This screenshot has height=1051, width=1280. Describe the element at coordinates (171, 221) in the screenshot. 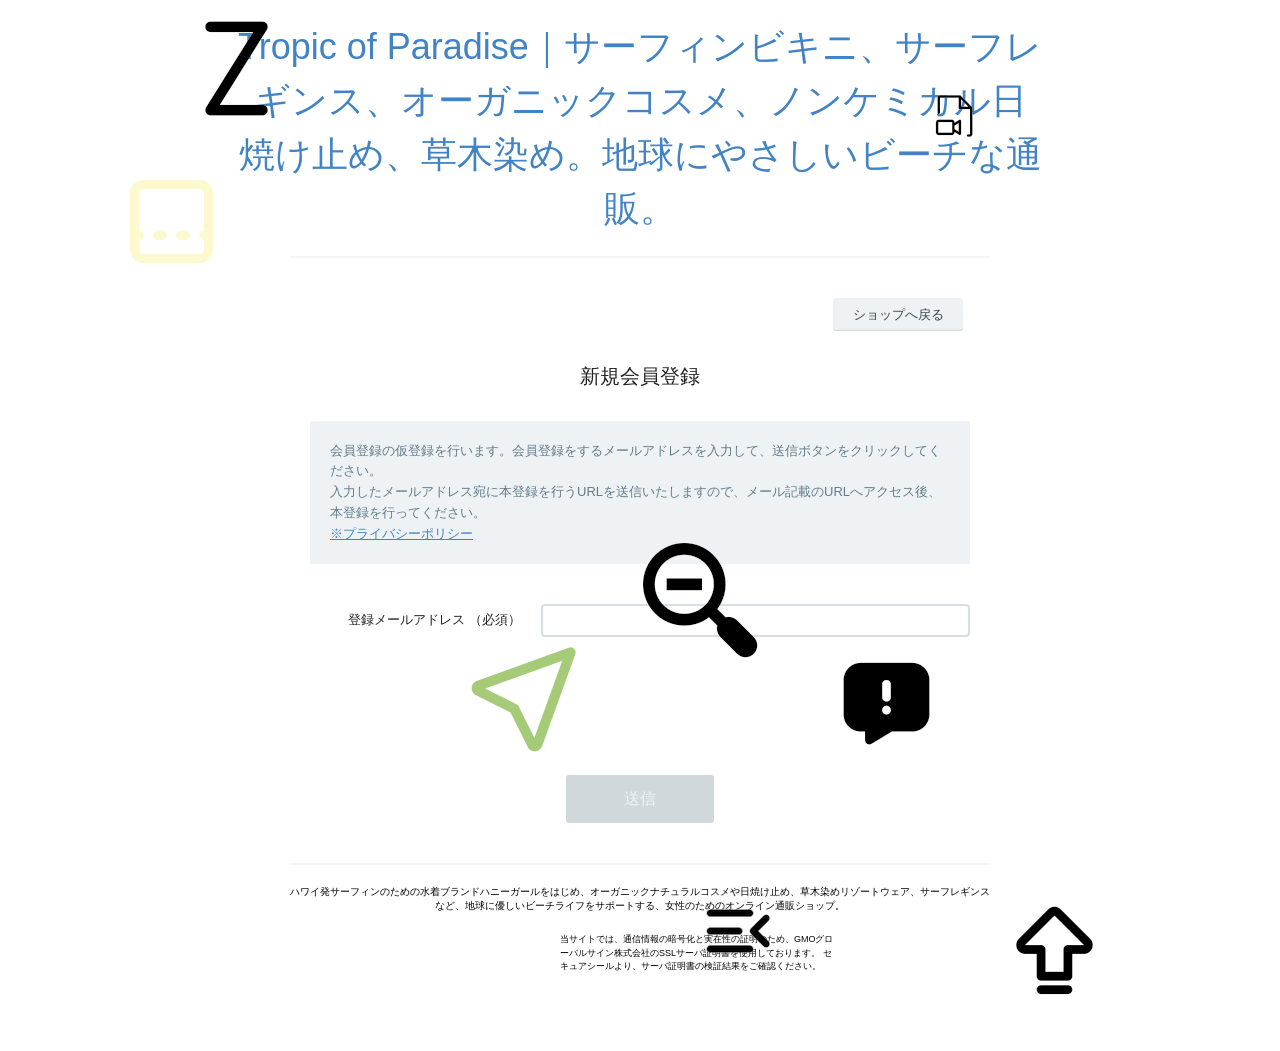

I see `toggle bottom navigation bar off` at that location.